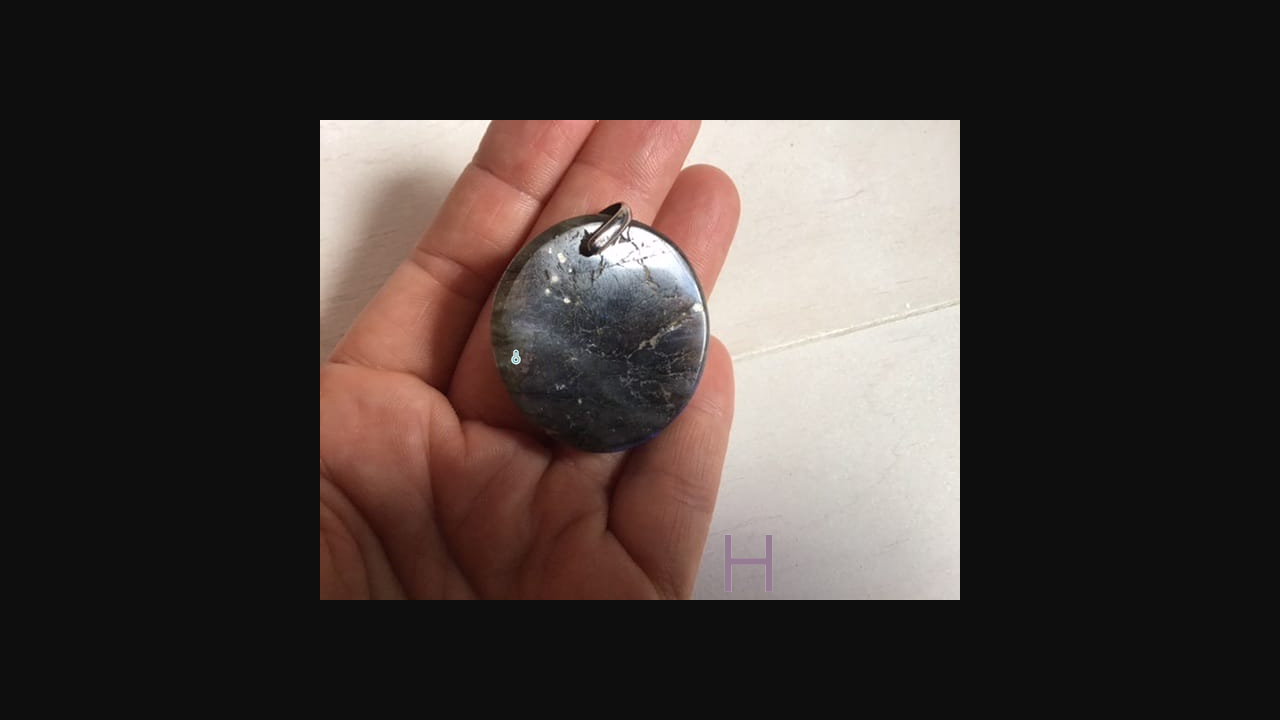 The width and height of the screenshot is (1280, 720). I want to click on indicates high temperature reading, so click(516, 357).